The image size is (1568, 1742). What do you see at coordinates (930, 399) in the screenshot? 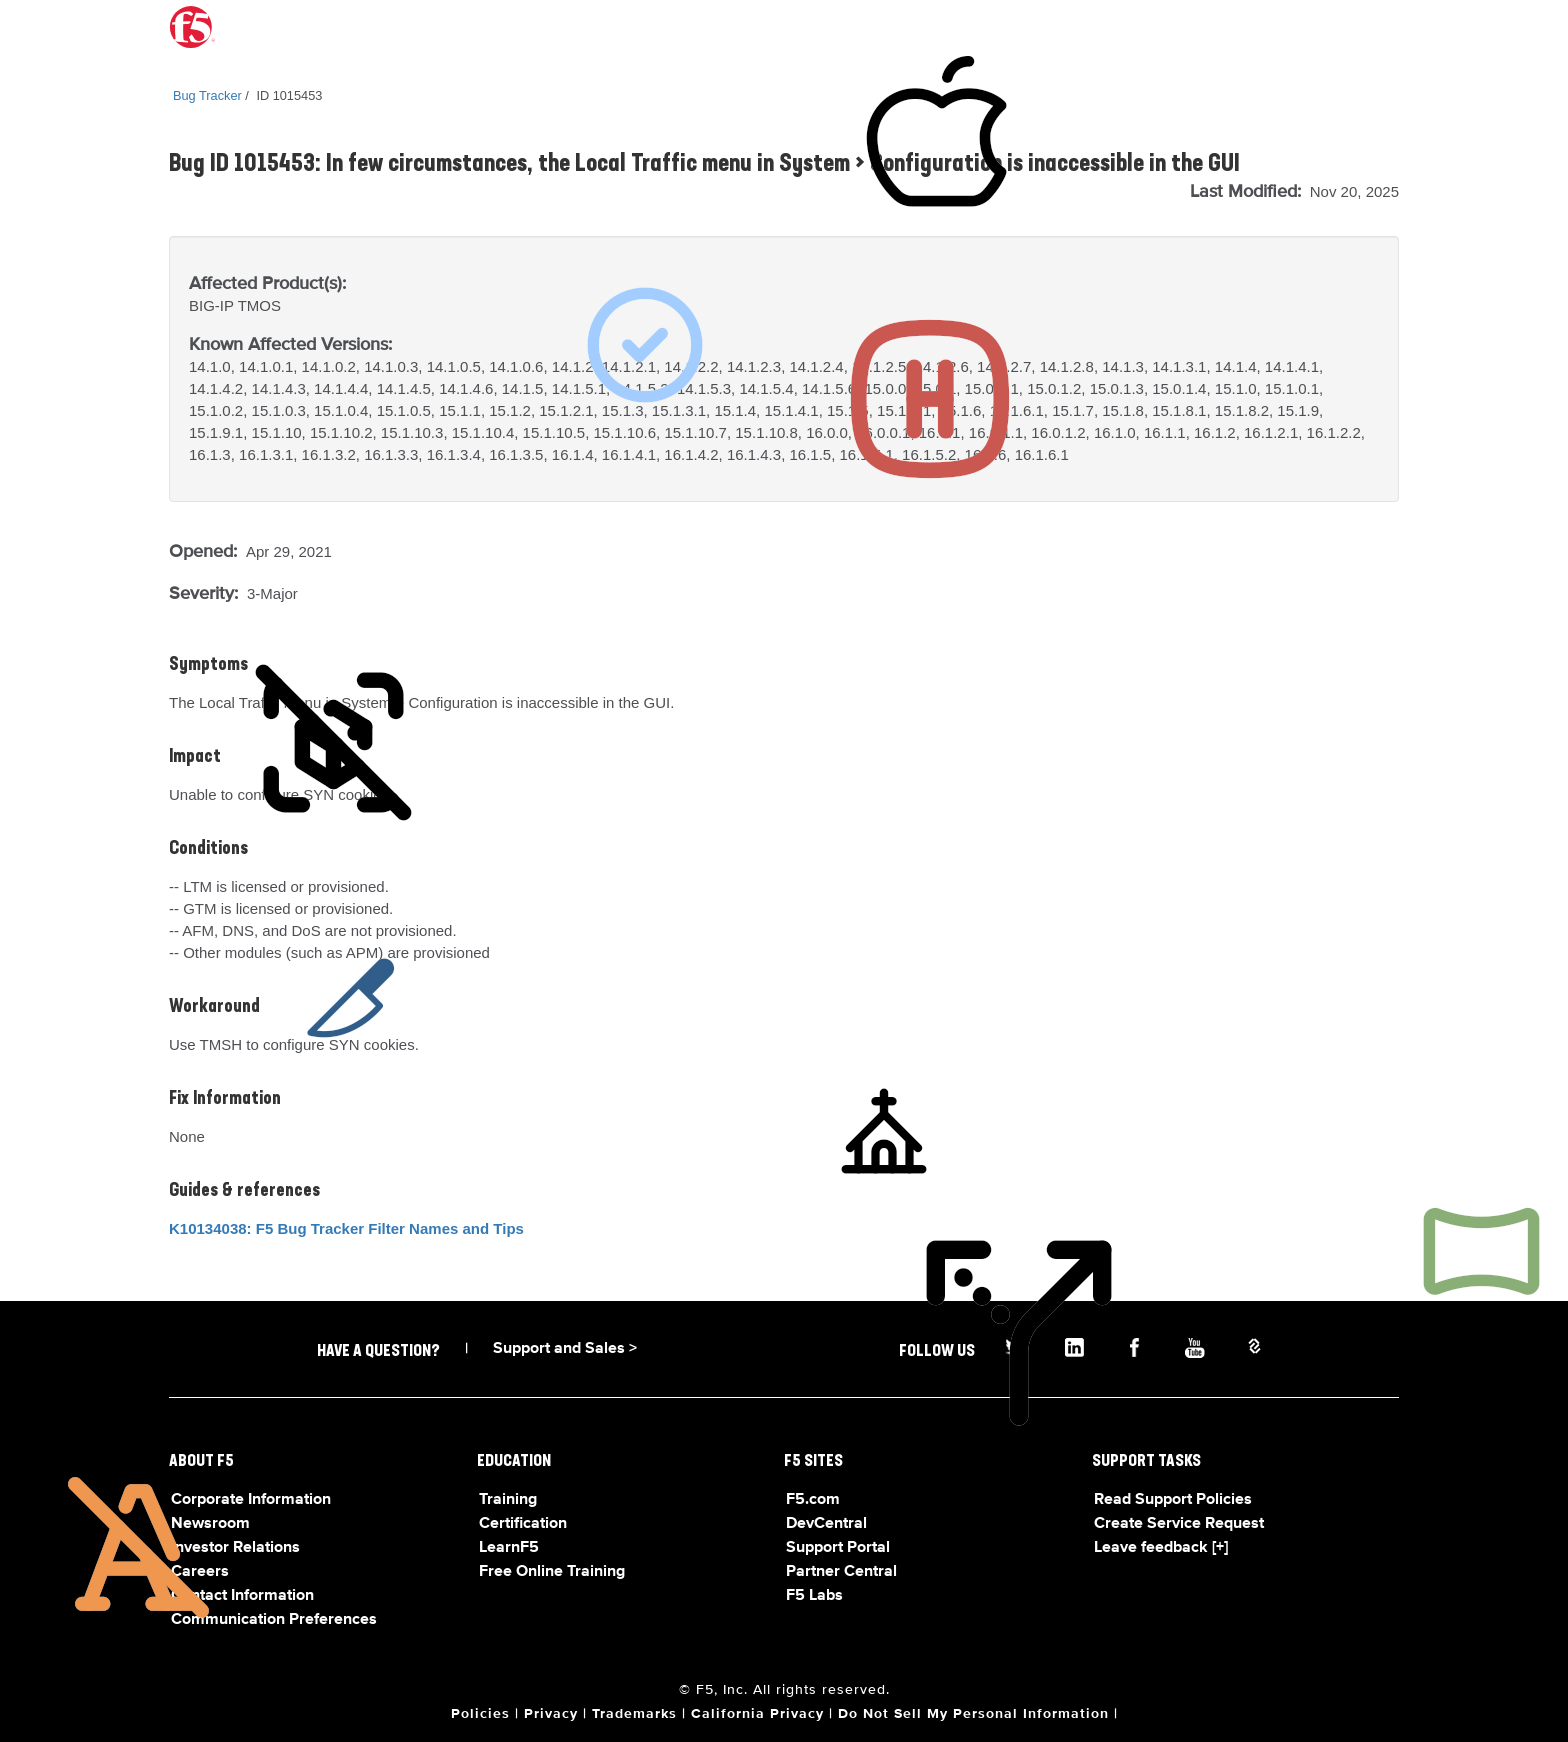
I see `access hospital or medical services` at bounding box center [930, 399].